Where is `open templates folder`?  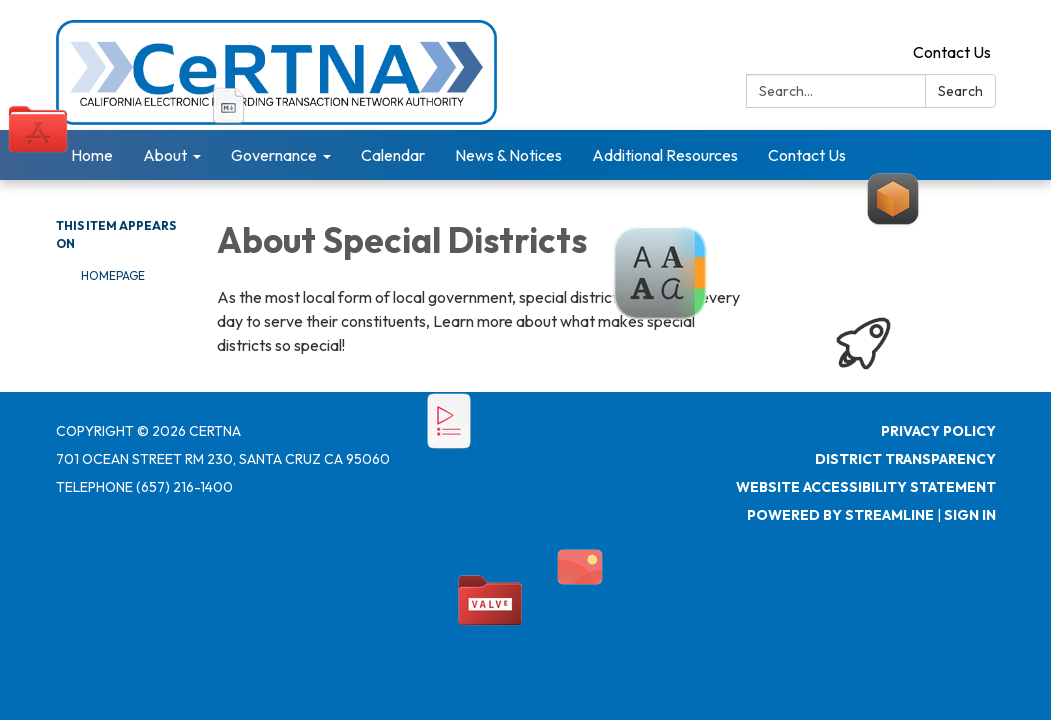 open templates folder is located at coordinates (38, 129).